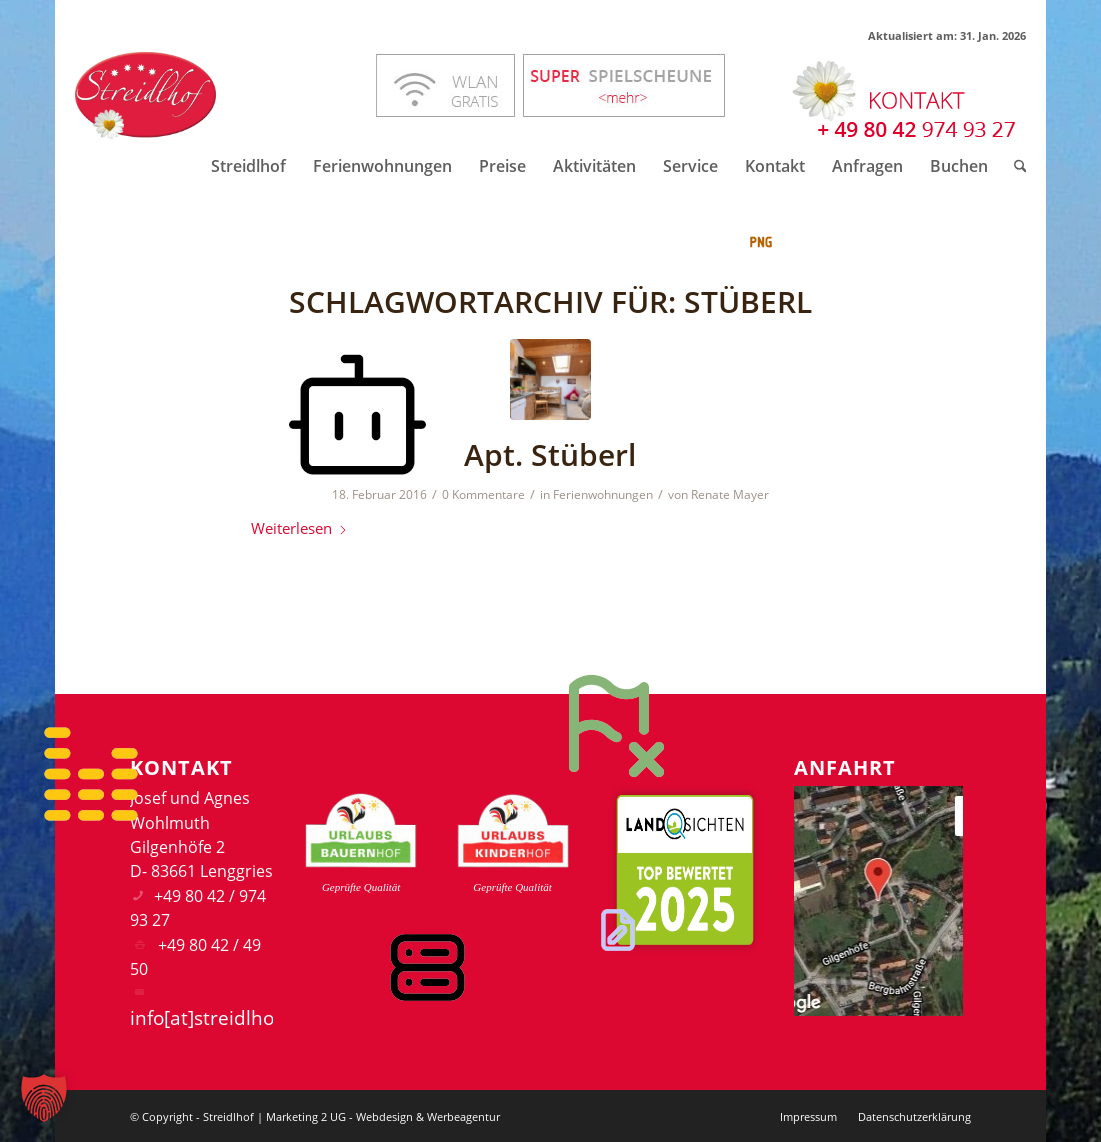 The height and width of the screenshot is (1142, 1101). I want to click on view column chart or bar graph data, so click(91, 774).